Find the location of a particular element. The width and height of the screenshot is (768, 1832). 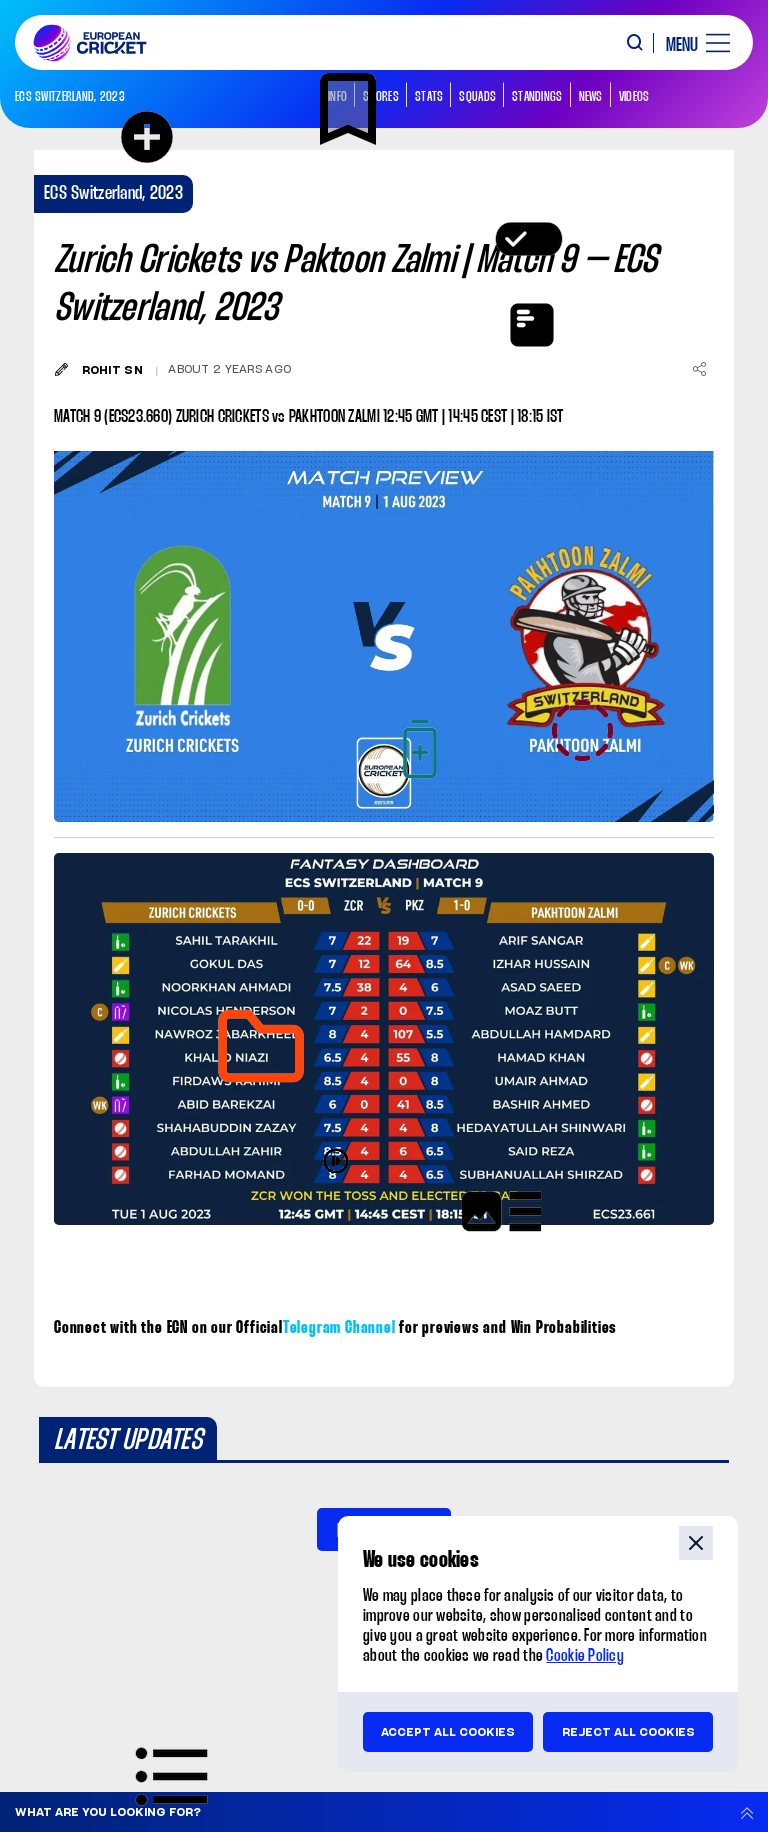

switch to list view is located at coordinates (172, 1776).